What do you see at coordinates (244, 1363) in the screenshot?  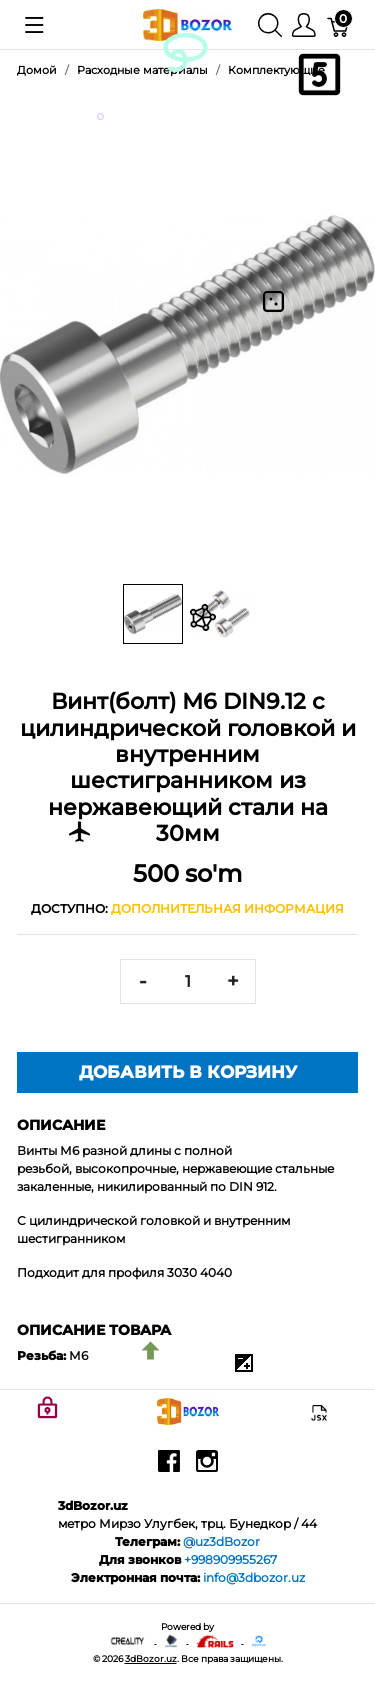 I see `adjust image exposure settings` at bounding box center [244, 1363].